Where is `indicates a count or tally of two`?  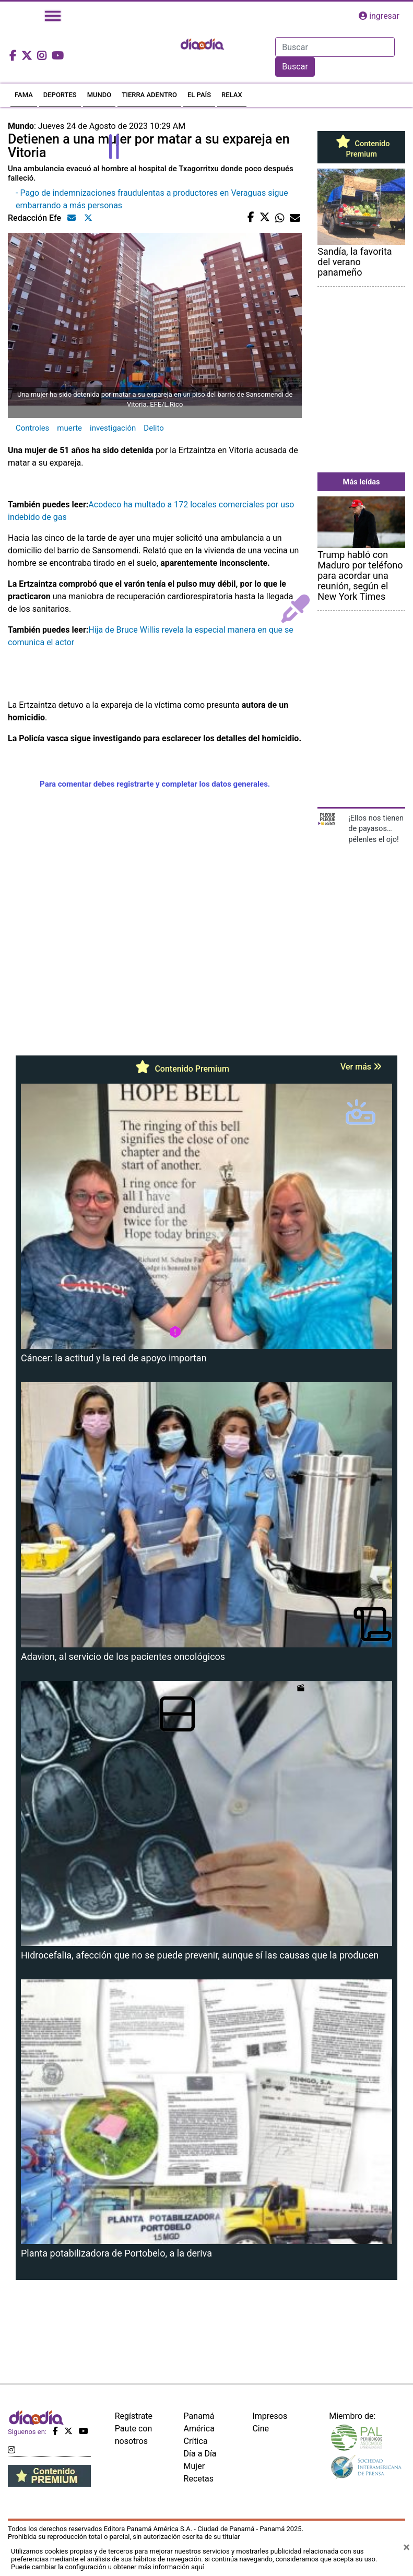
indicates a count or tally of two is located at coordinates (122, 147).